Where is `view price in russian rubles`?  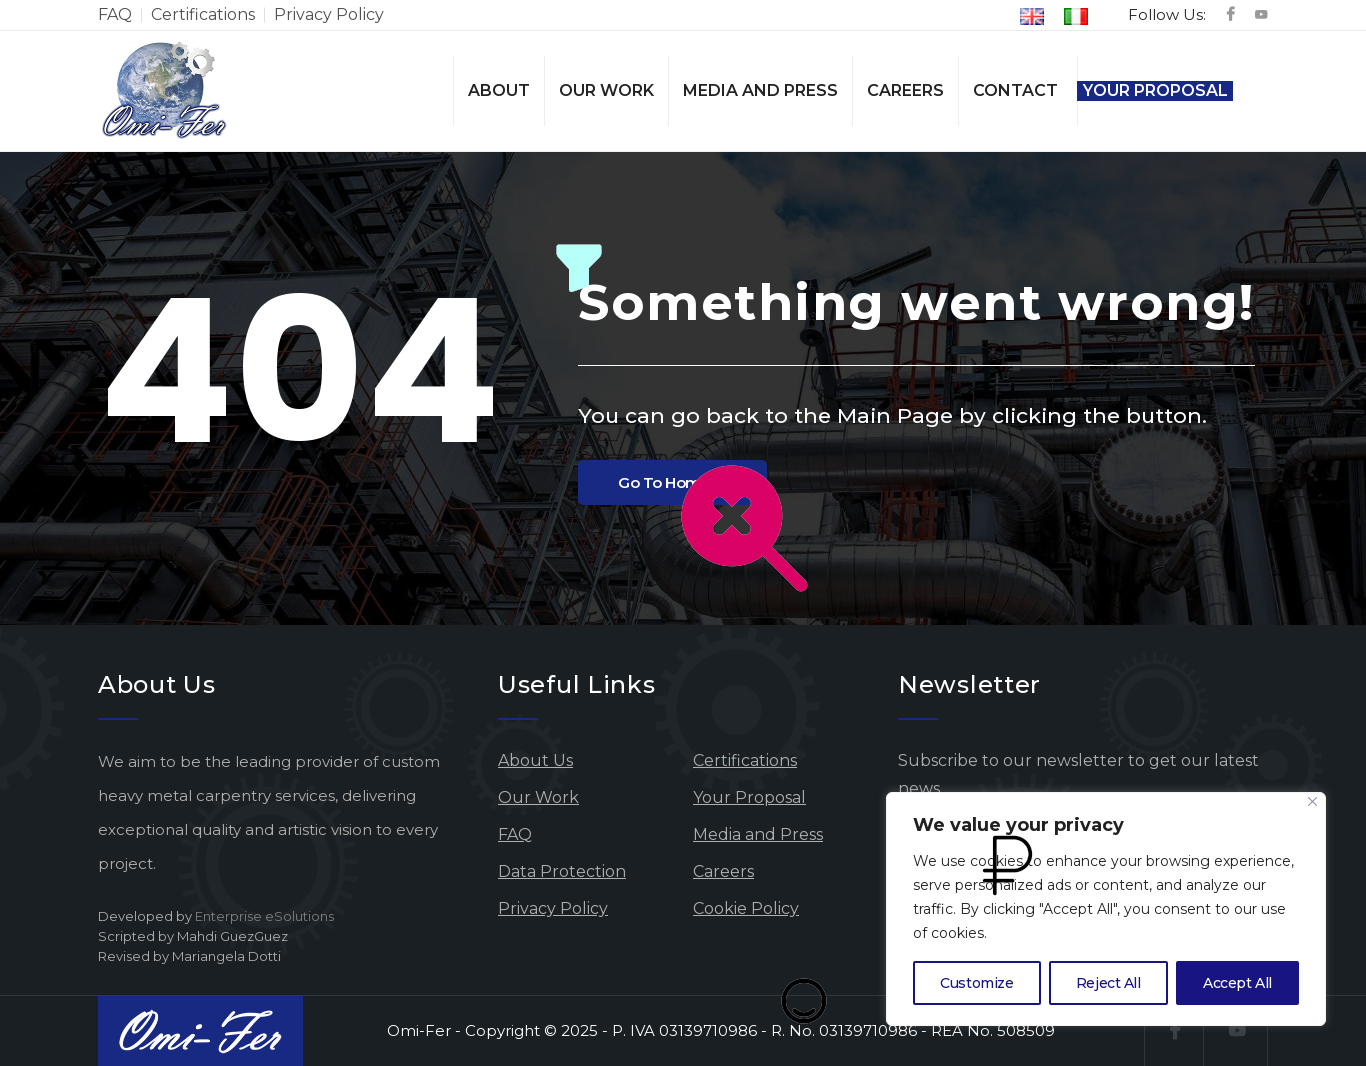 view price in russian rubles is located at coordinates (1007, 865).